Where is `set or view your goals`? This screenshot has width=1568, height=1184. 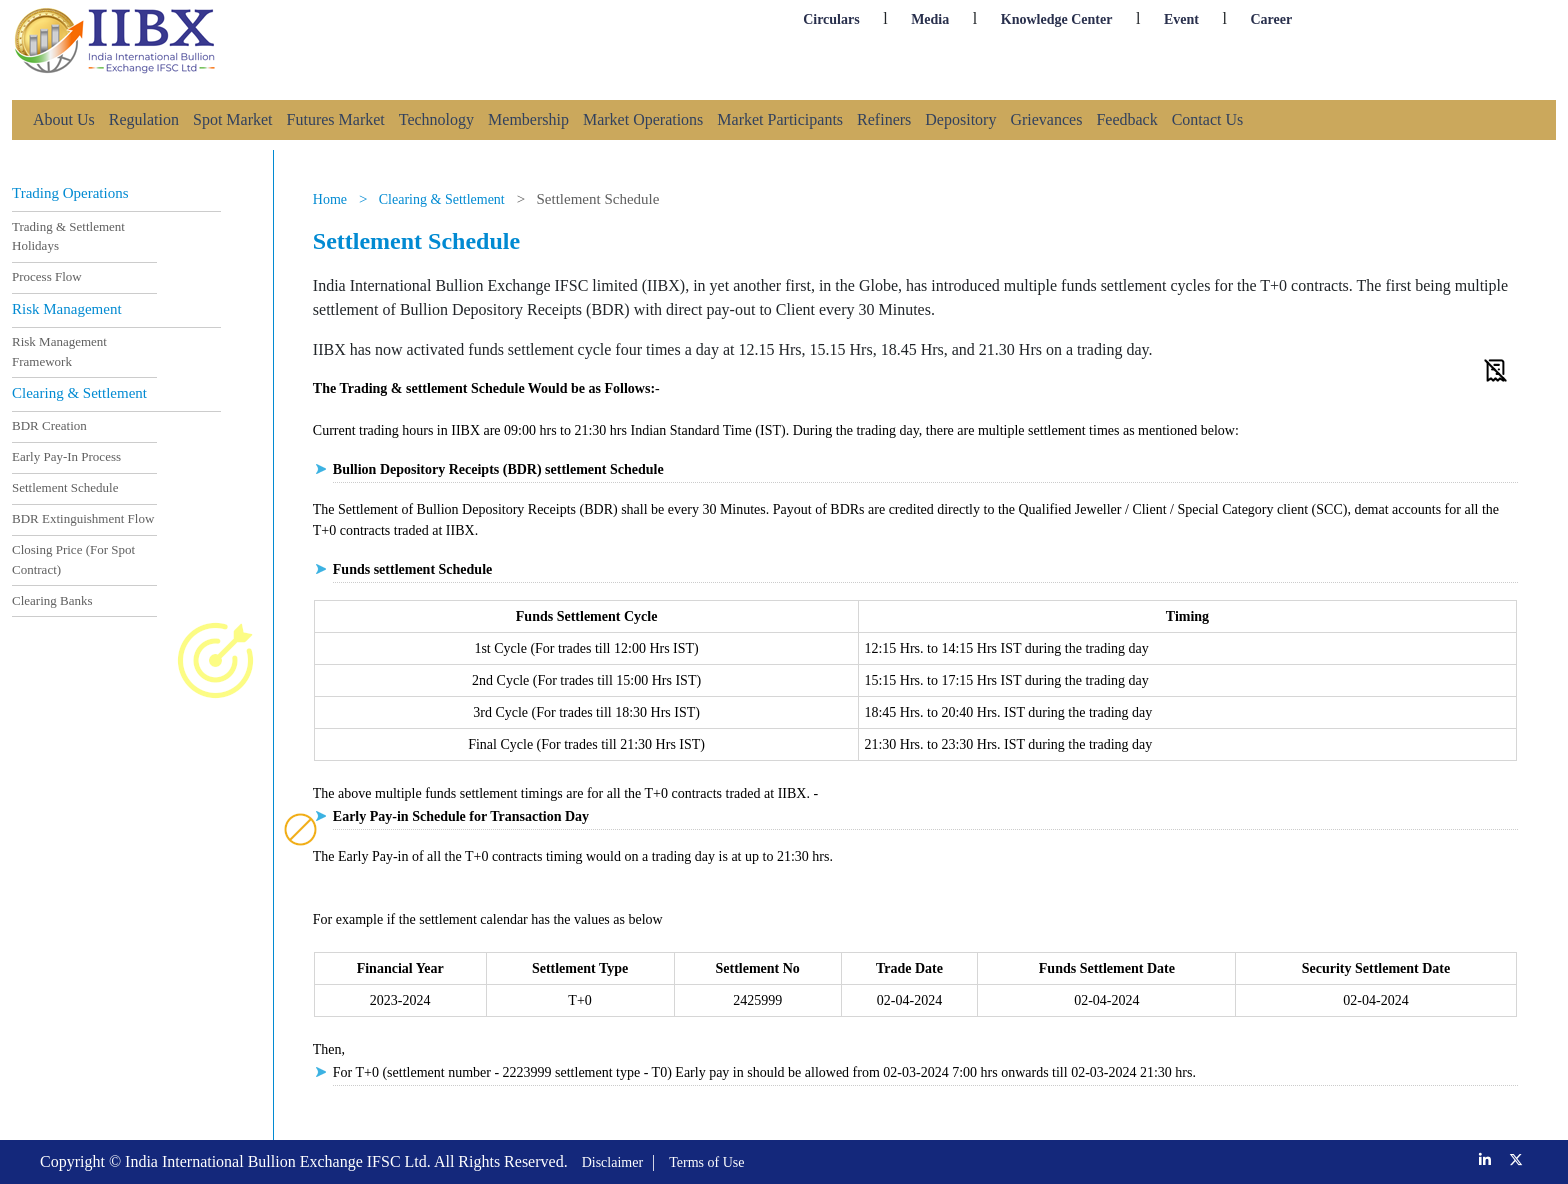
set or view your goals is located at coordinates (215, 660).